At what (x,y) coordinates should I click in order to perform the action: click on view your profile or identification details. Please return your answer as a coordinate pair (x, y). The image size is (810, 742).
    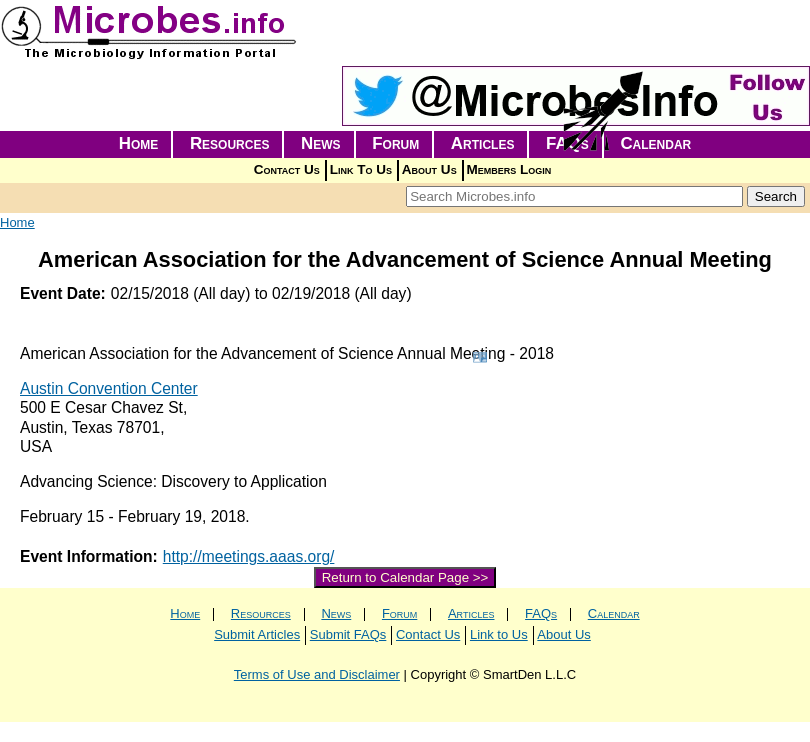
    Looking at the image, I should click on (480, 357).